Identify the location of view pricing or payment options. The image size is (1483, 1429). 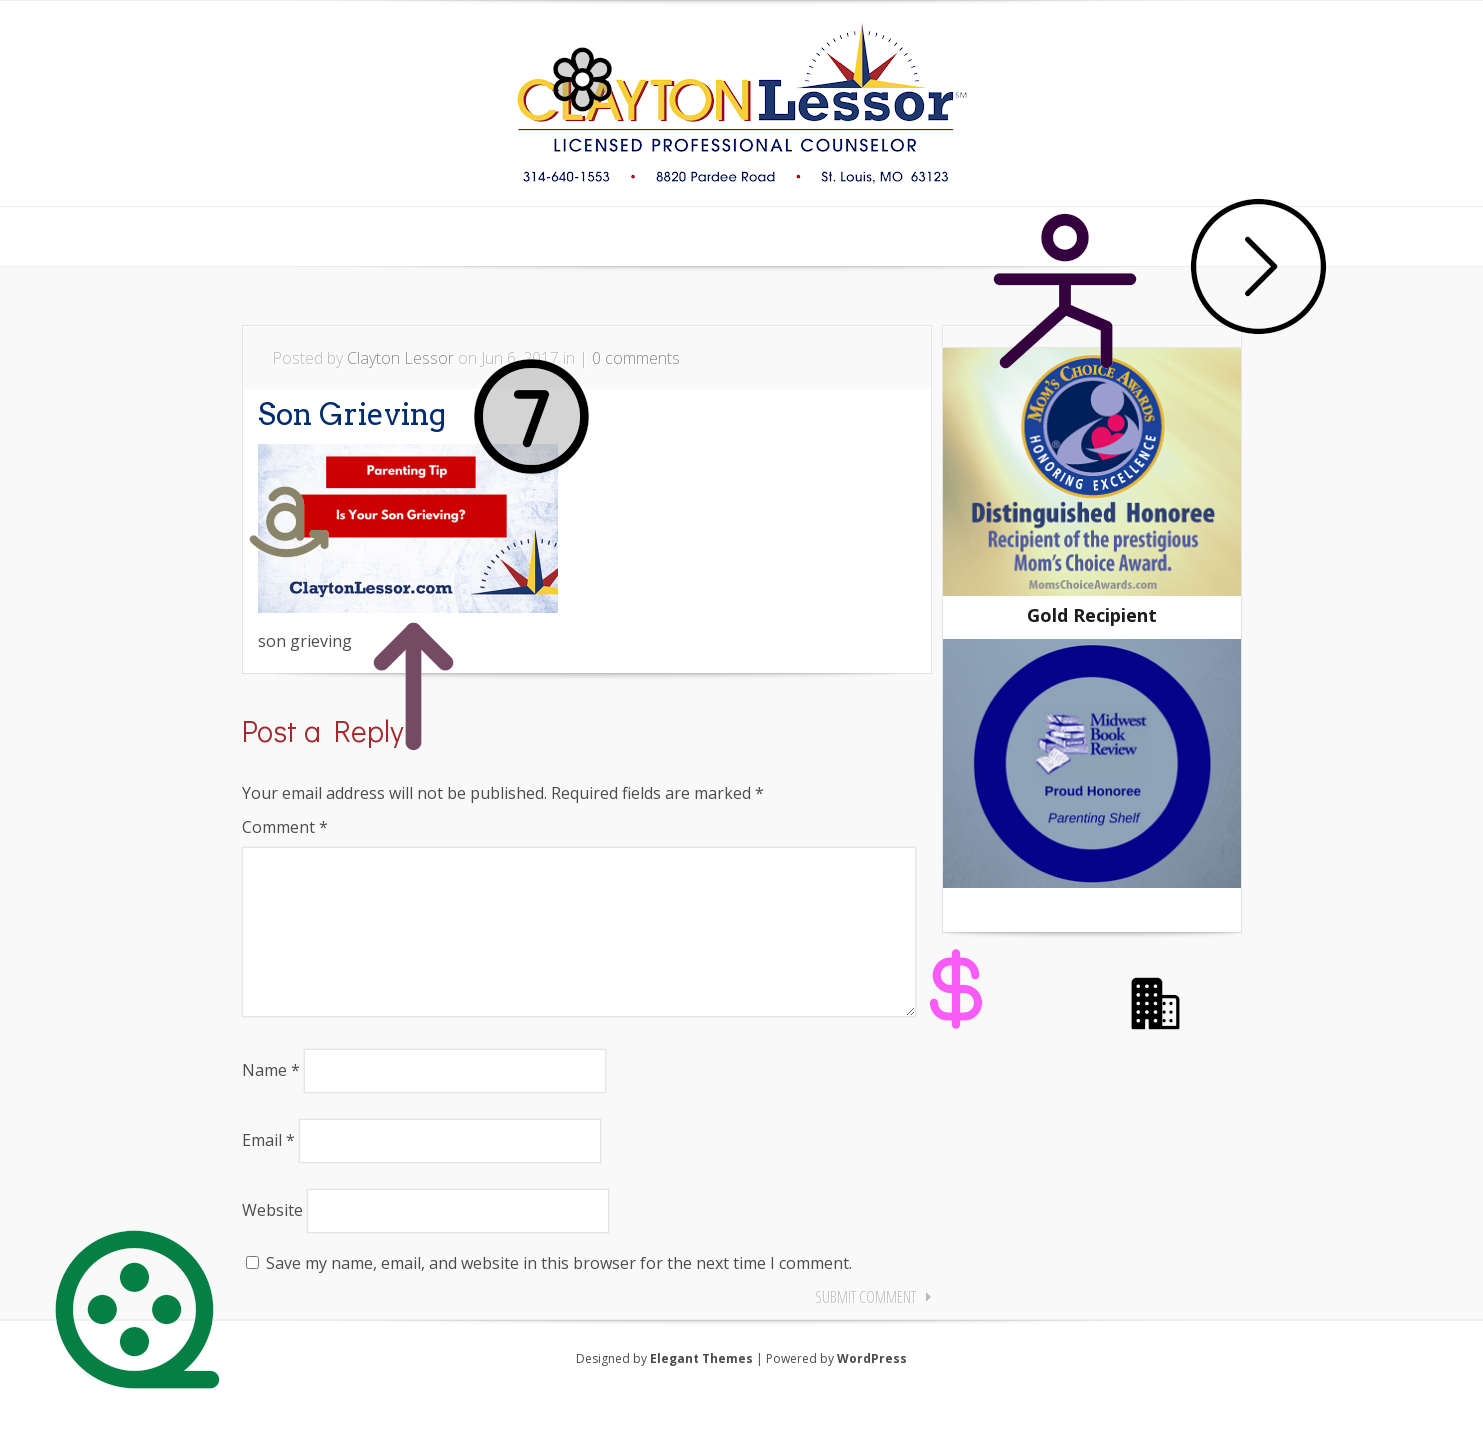
(956, 989).